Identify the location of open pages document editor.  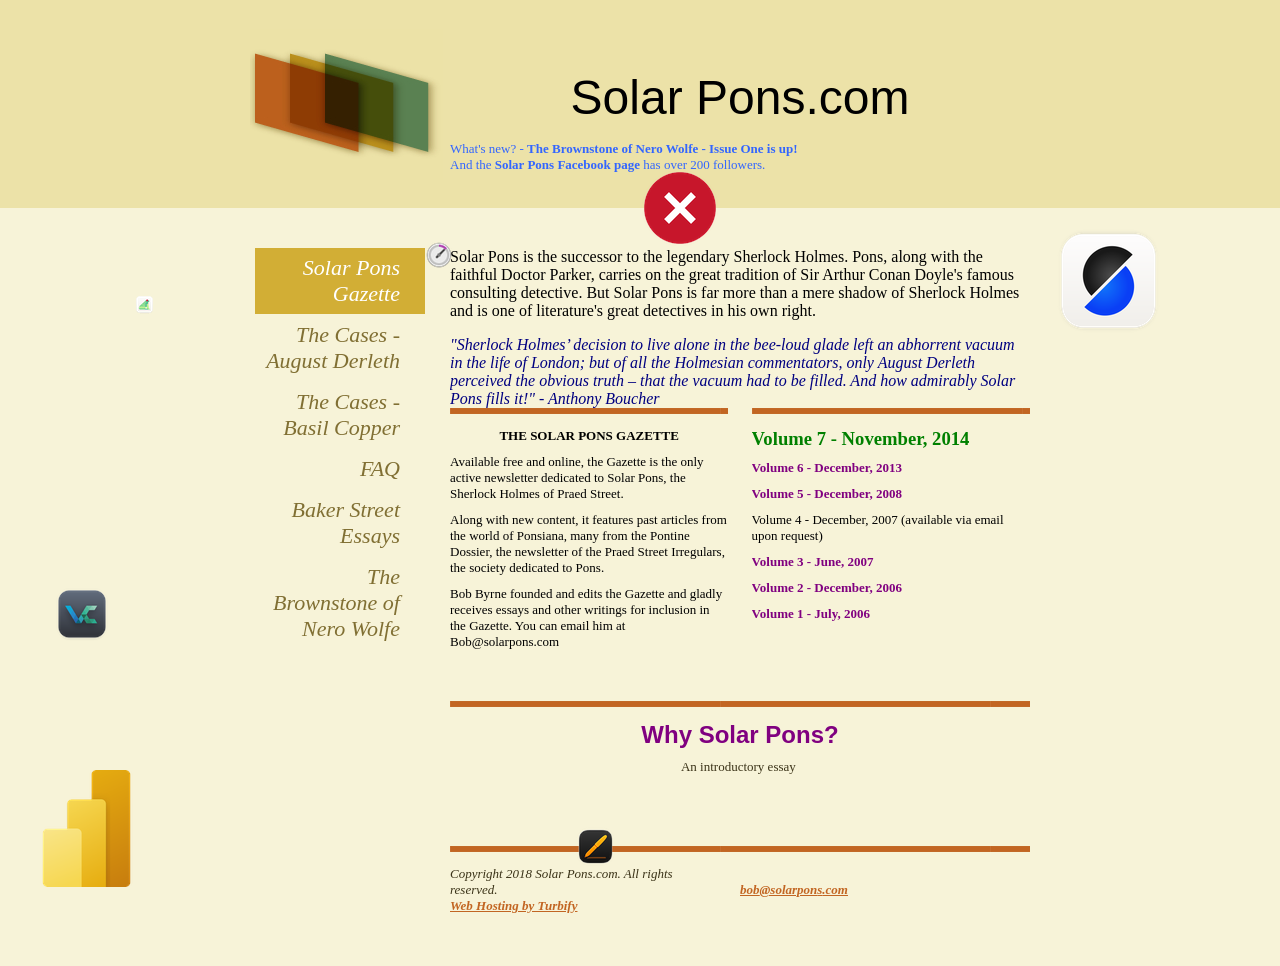
(595, 846).